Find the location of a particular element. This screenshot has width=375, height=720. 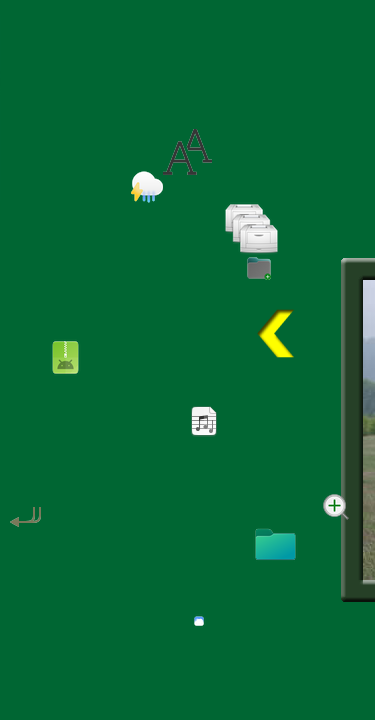

reply to all recipients of an email is located at coordinates (25, 515).